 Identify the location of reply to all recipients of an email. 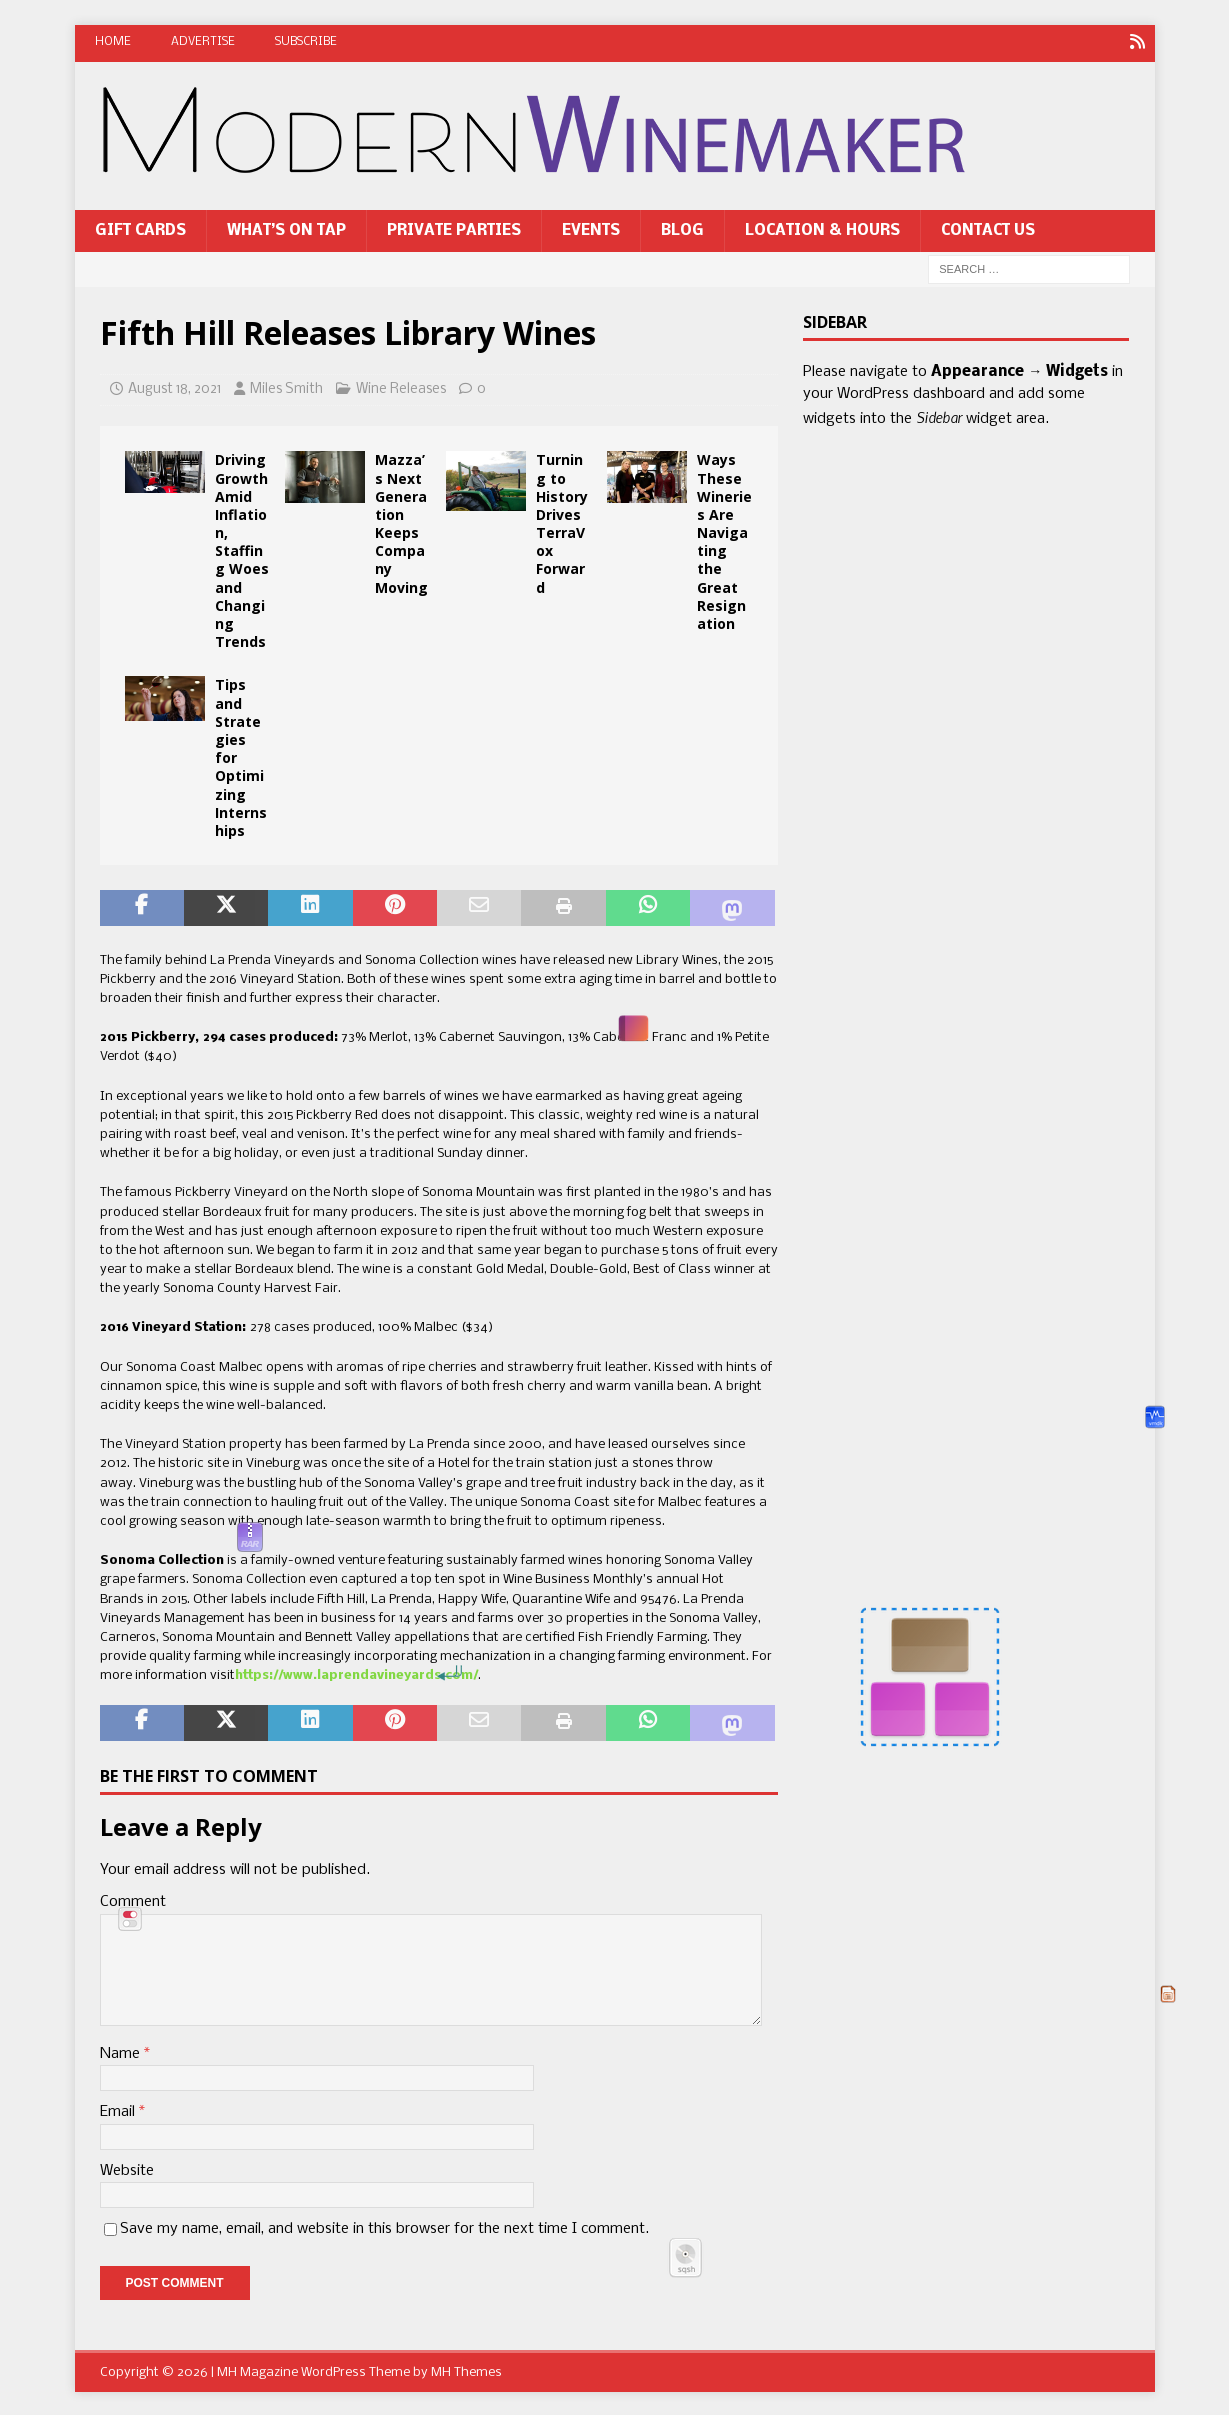
(449, 1671).